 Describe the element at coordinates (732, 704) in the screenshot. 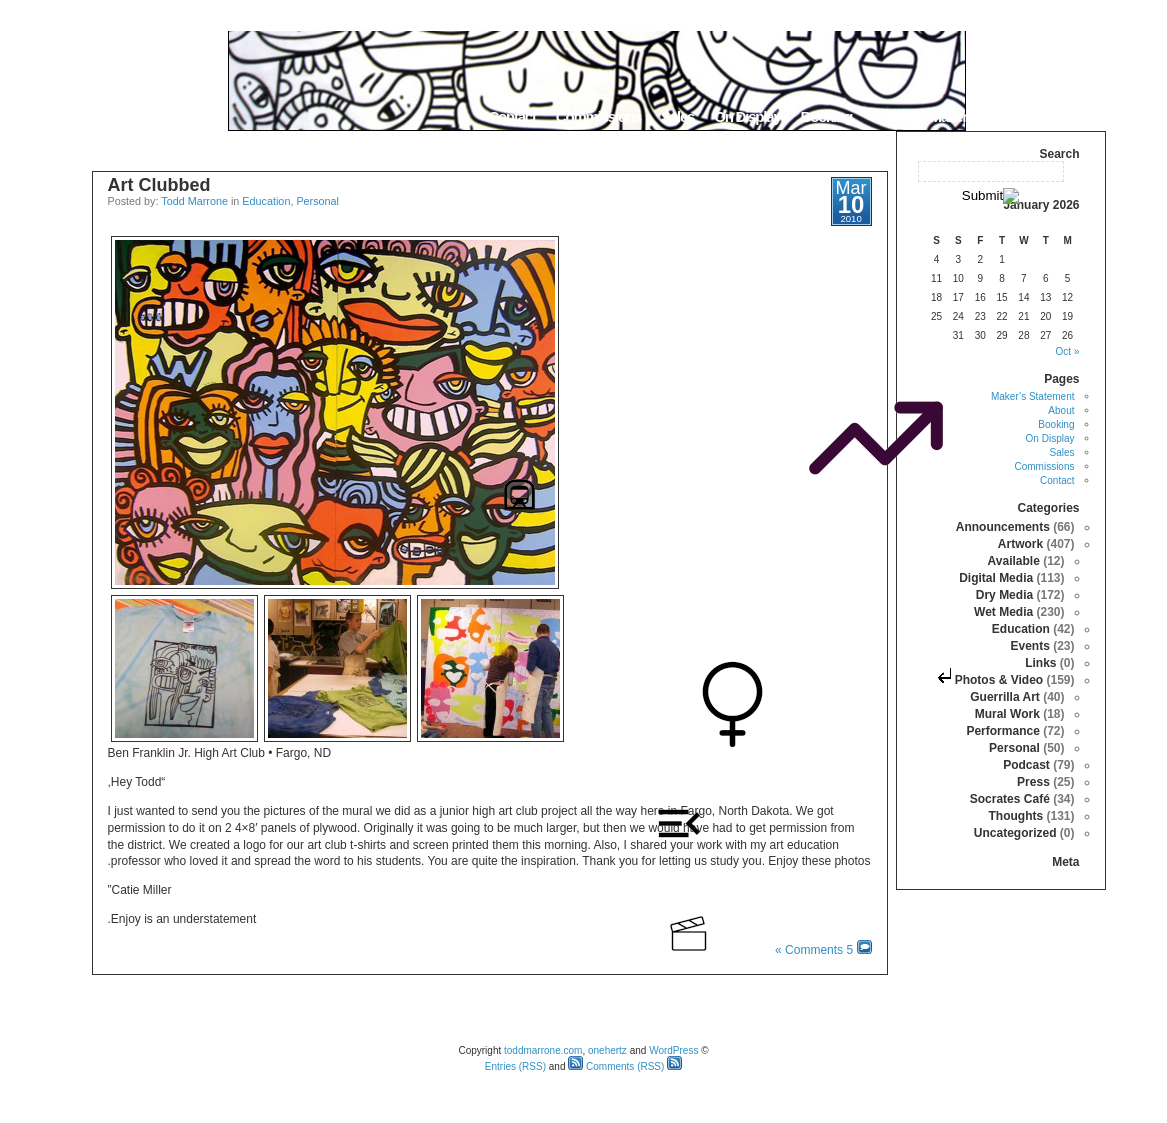

I see `select female gender option` at that location.